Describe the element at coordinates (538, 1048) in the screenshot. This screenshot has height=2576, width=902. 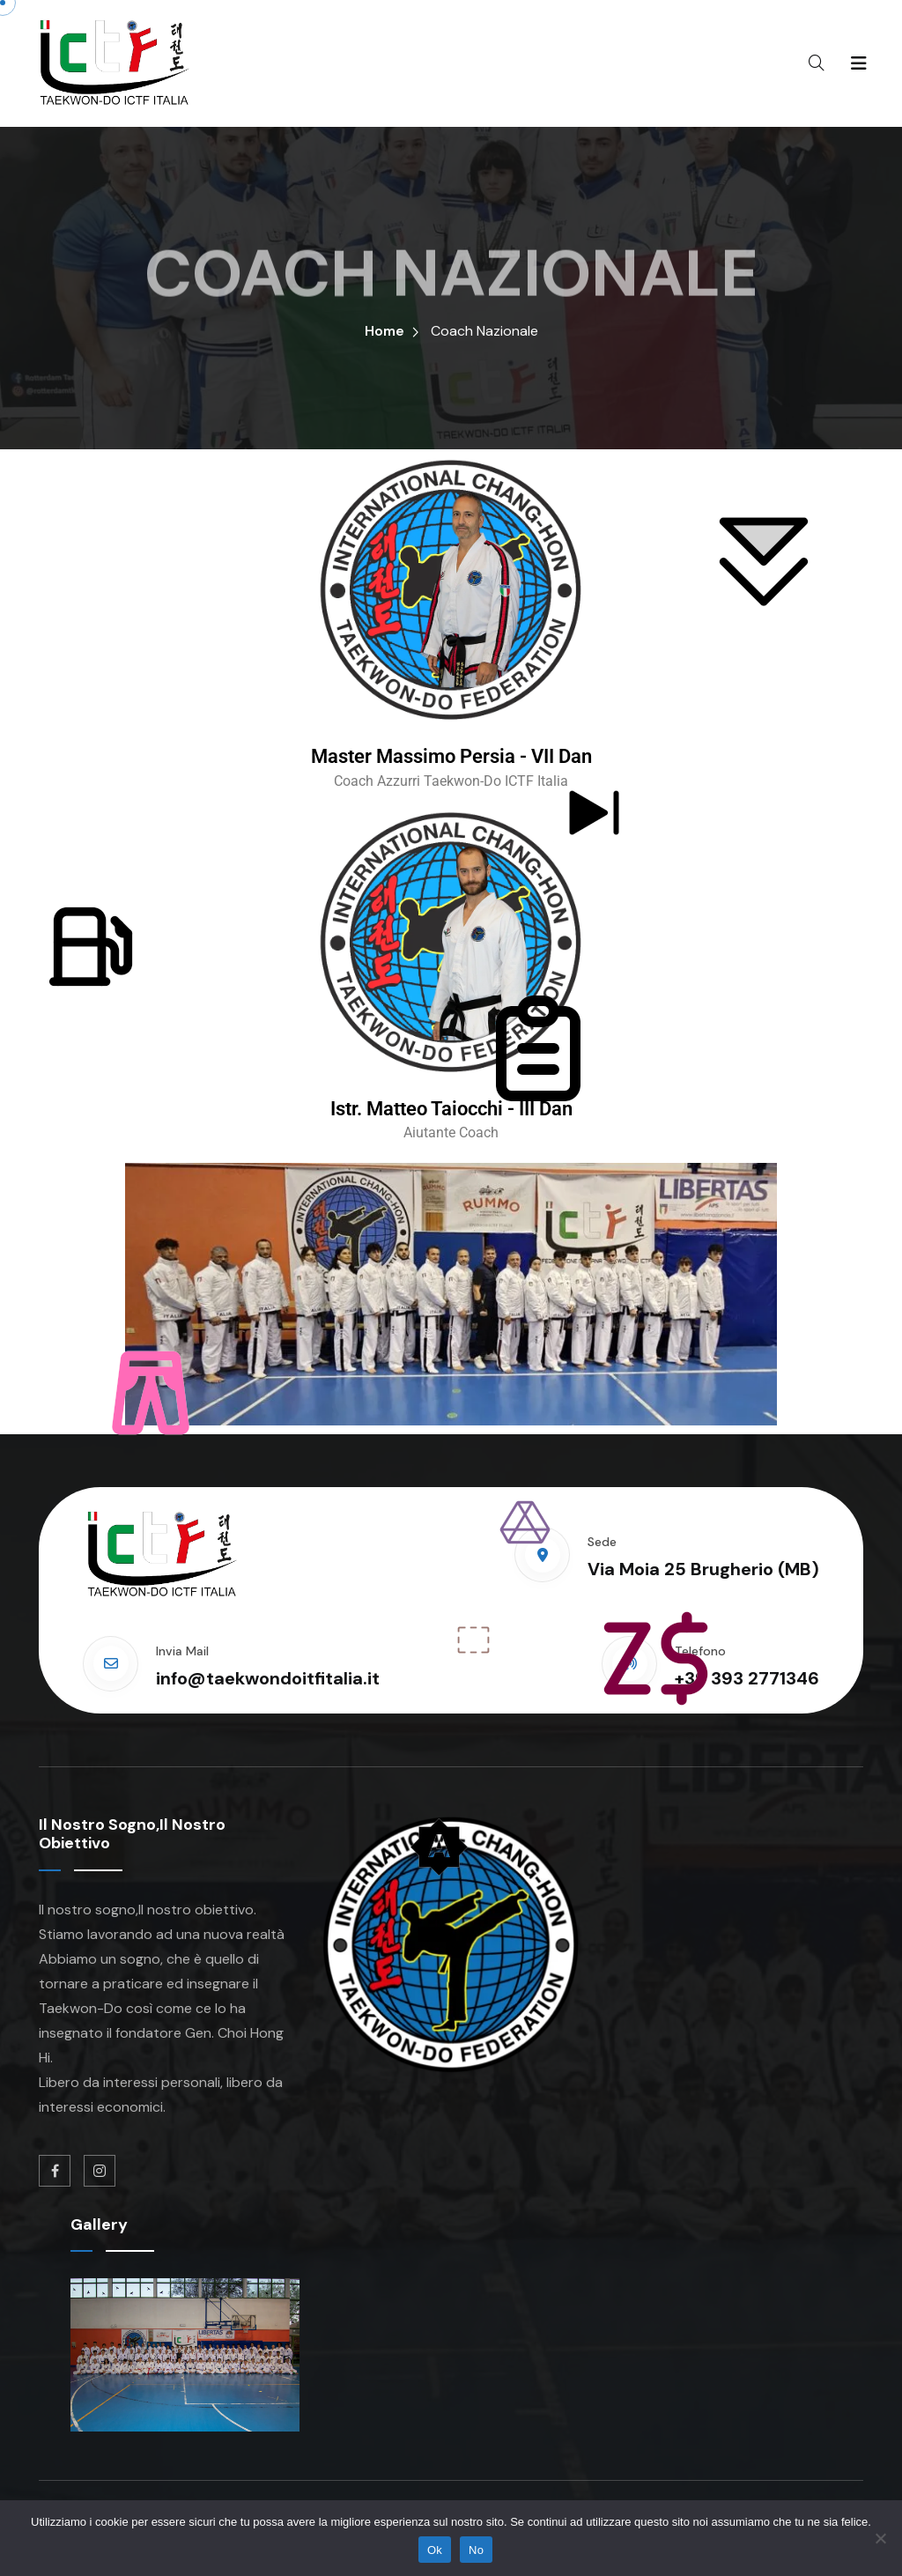
I see `view clipboard contents` at that location.